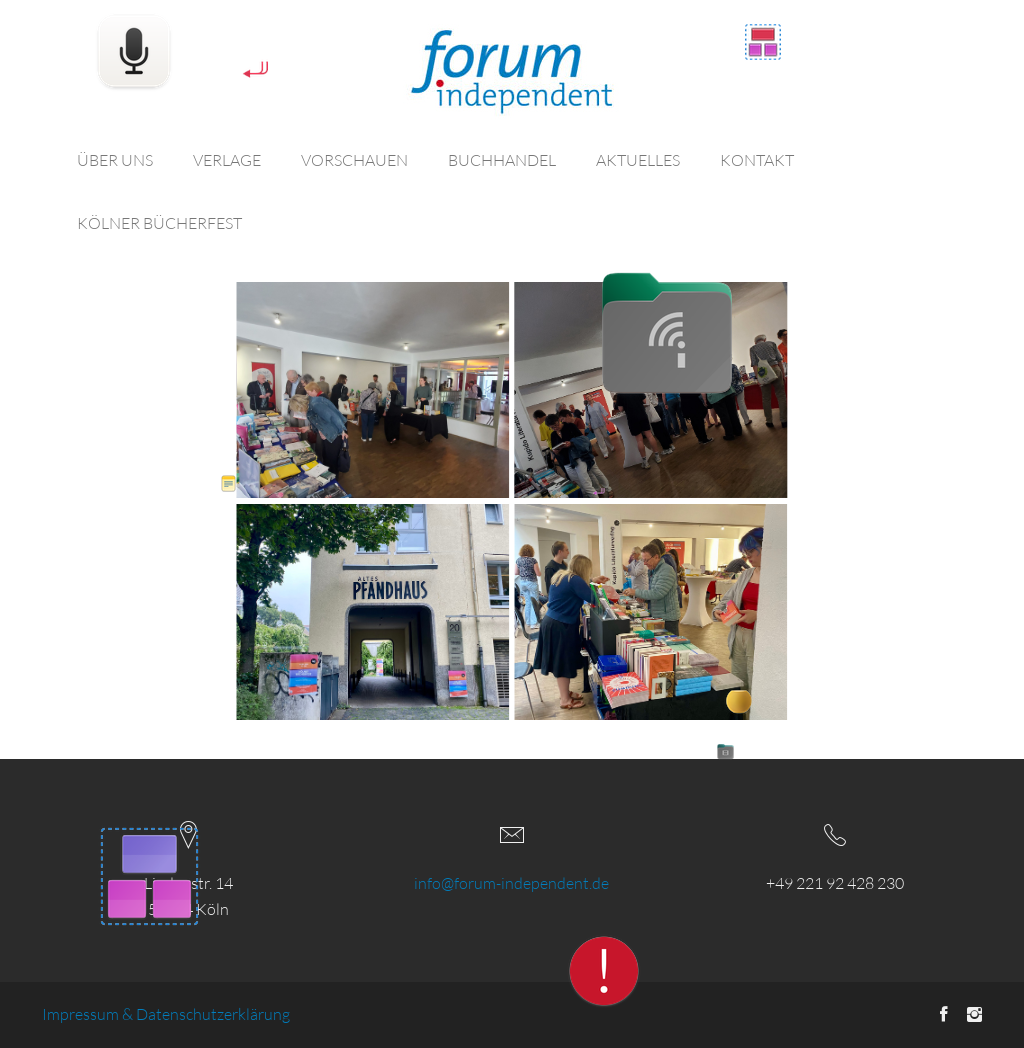 This screenshot has height=1048, width=1024. Describe the element at coordinates (604, 971) in the screenshot. I see `indicates important or high-priority item` at that location.